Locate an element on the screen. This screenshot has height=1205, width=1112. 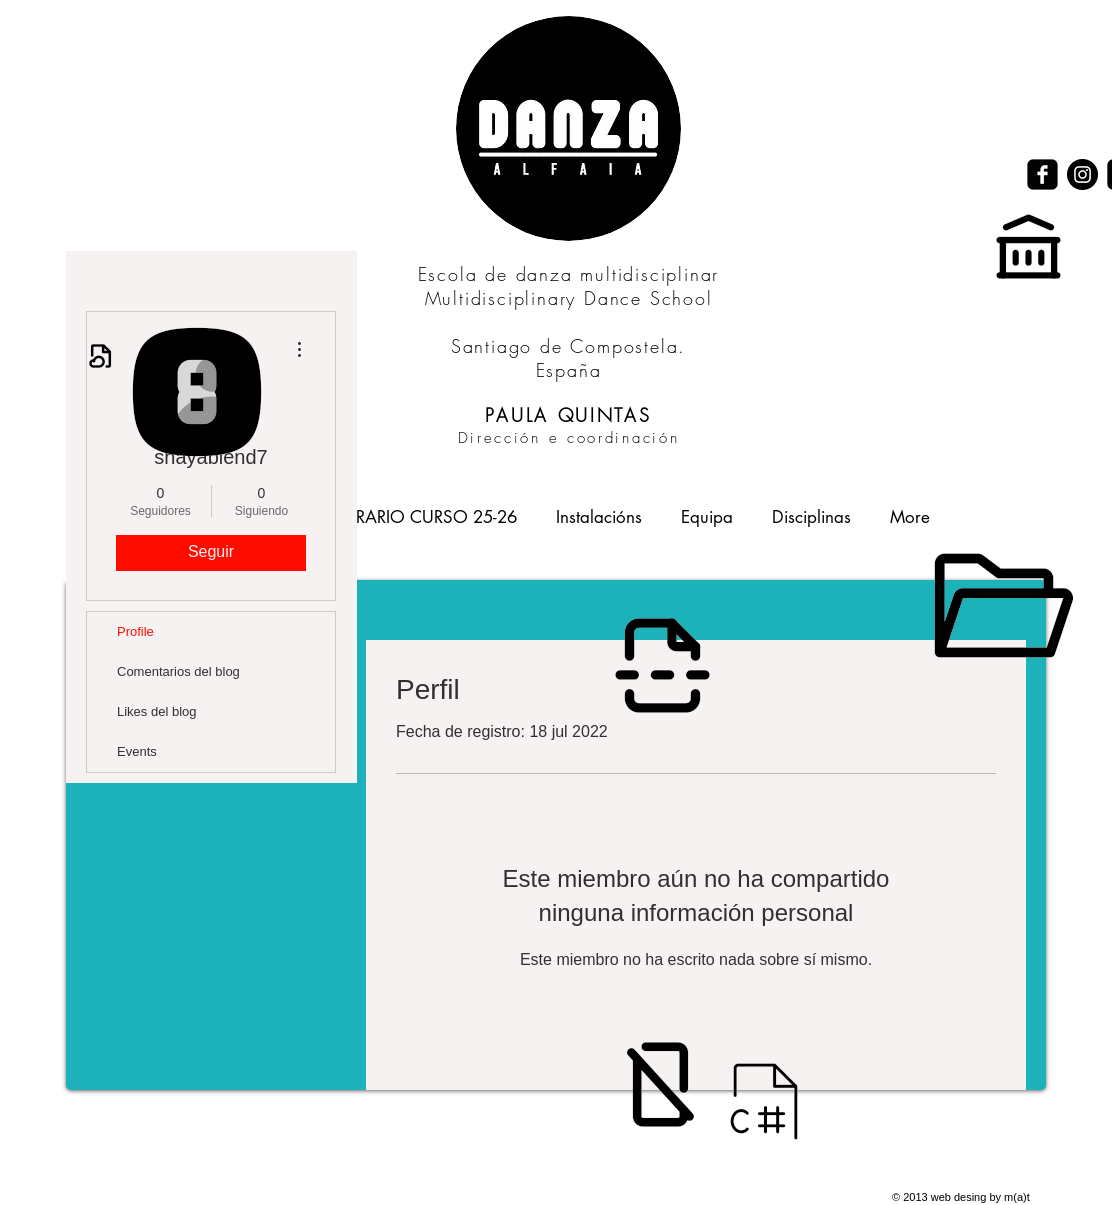
access cloud-stored files is located at coordinates (101, 356).